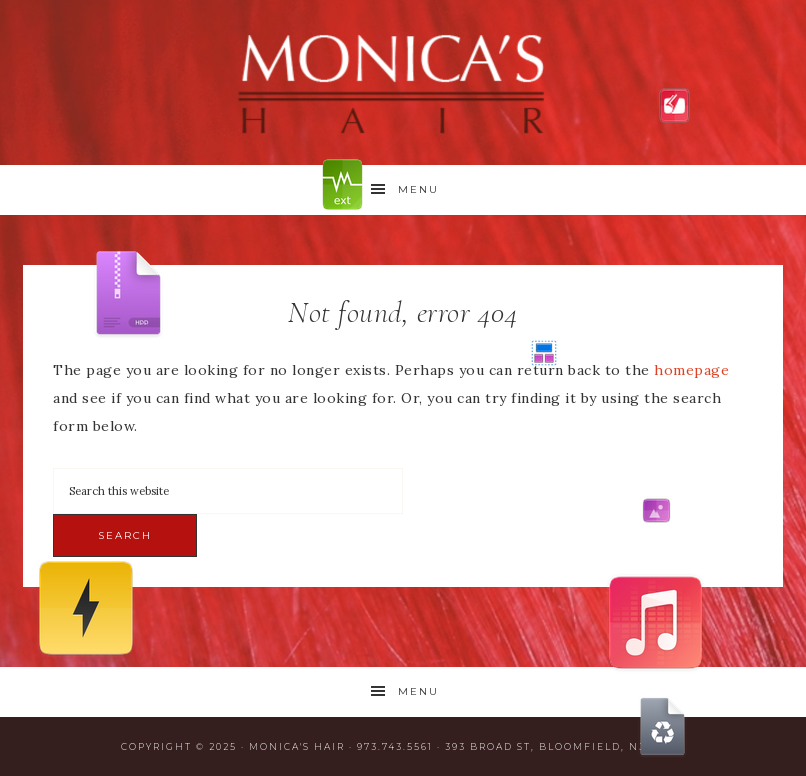 The image size is (806, 776). I want to click on an EPS vector image file, so click(674, 105).